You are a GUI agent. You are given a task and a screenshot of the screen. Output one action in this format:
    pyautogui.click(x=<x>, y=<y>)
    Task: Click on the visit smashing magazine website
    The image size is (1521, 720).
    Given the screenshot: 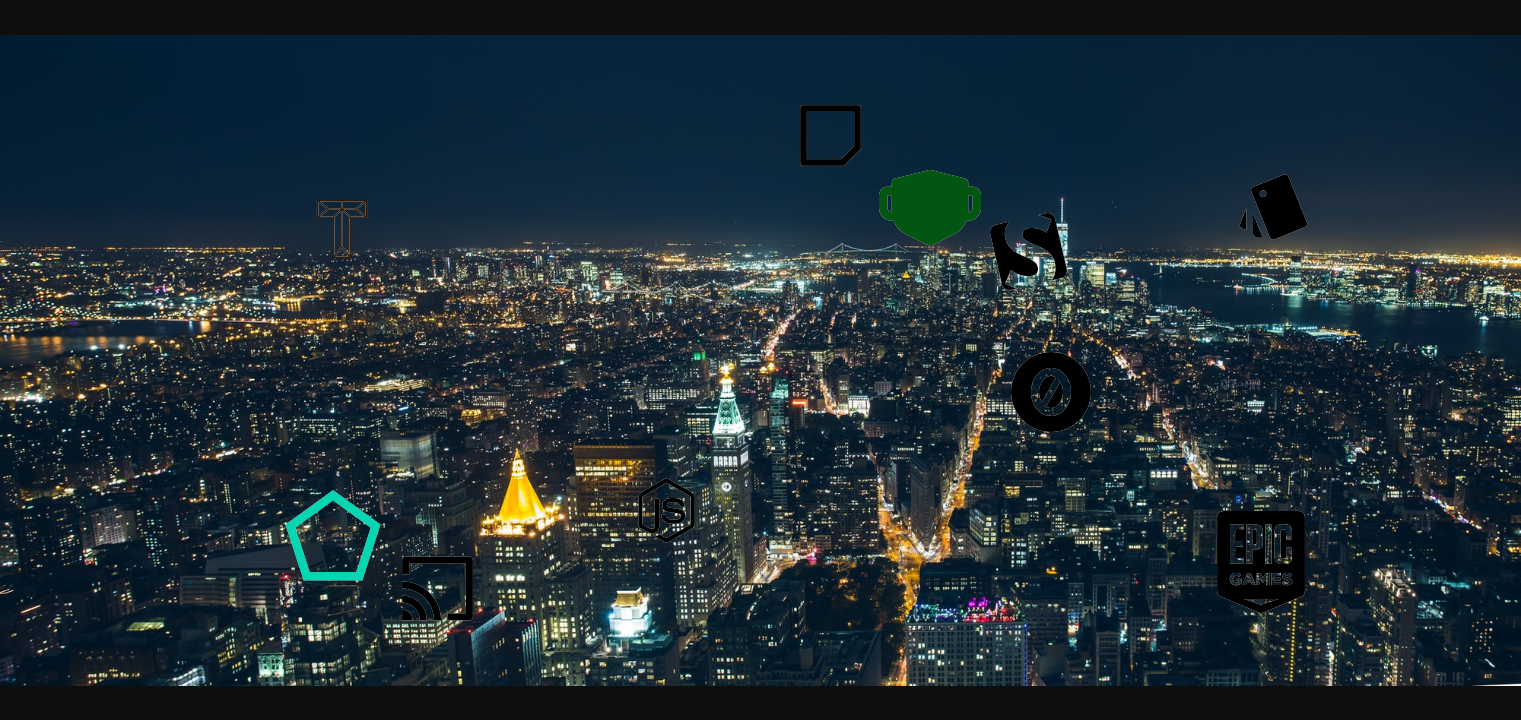 What is the action you would take?
    pyautogui.click(x=1028, y=251)
    